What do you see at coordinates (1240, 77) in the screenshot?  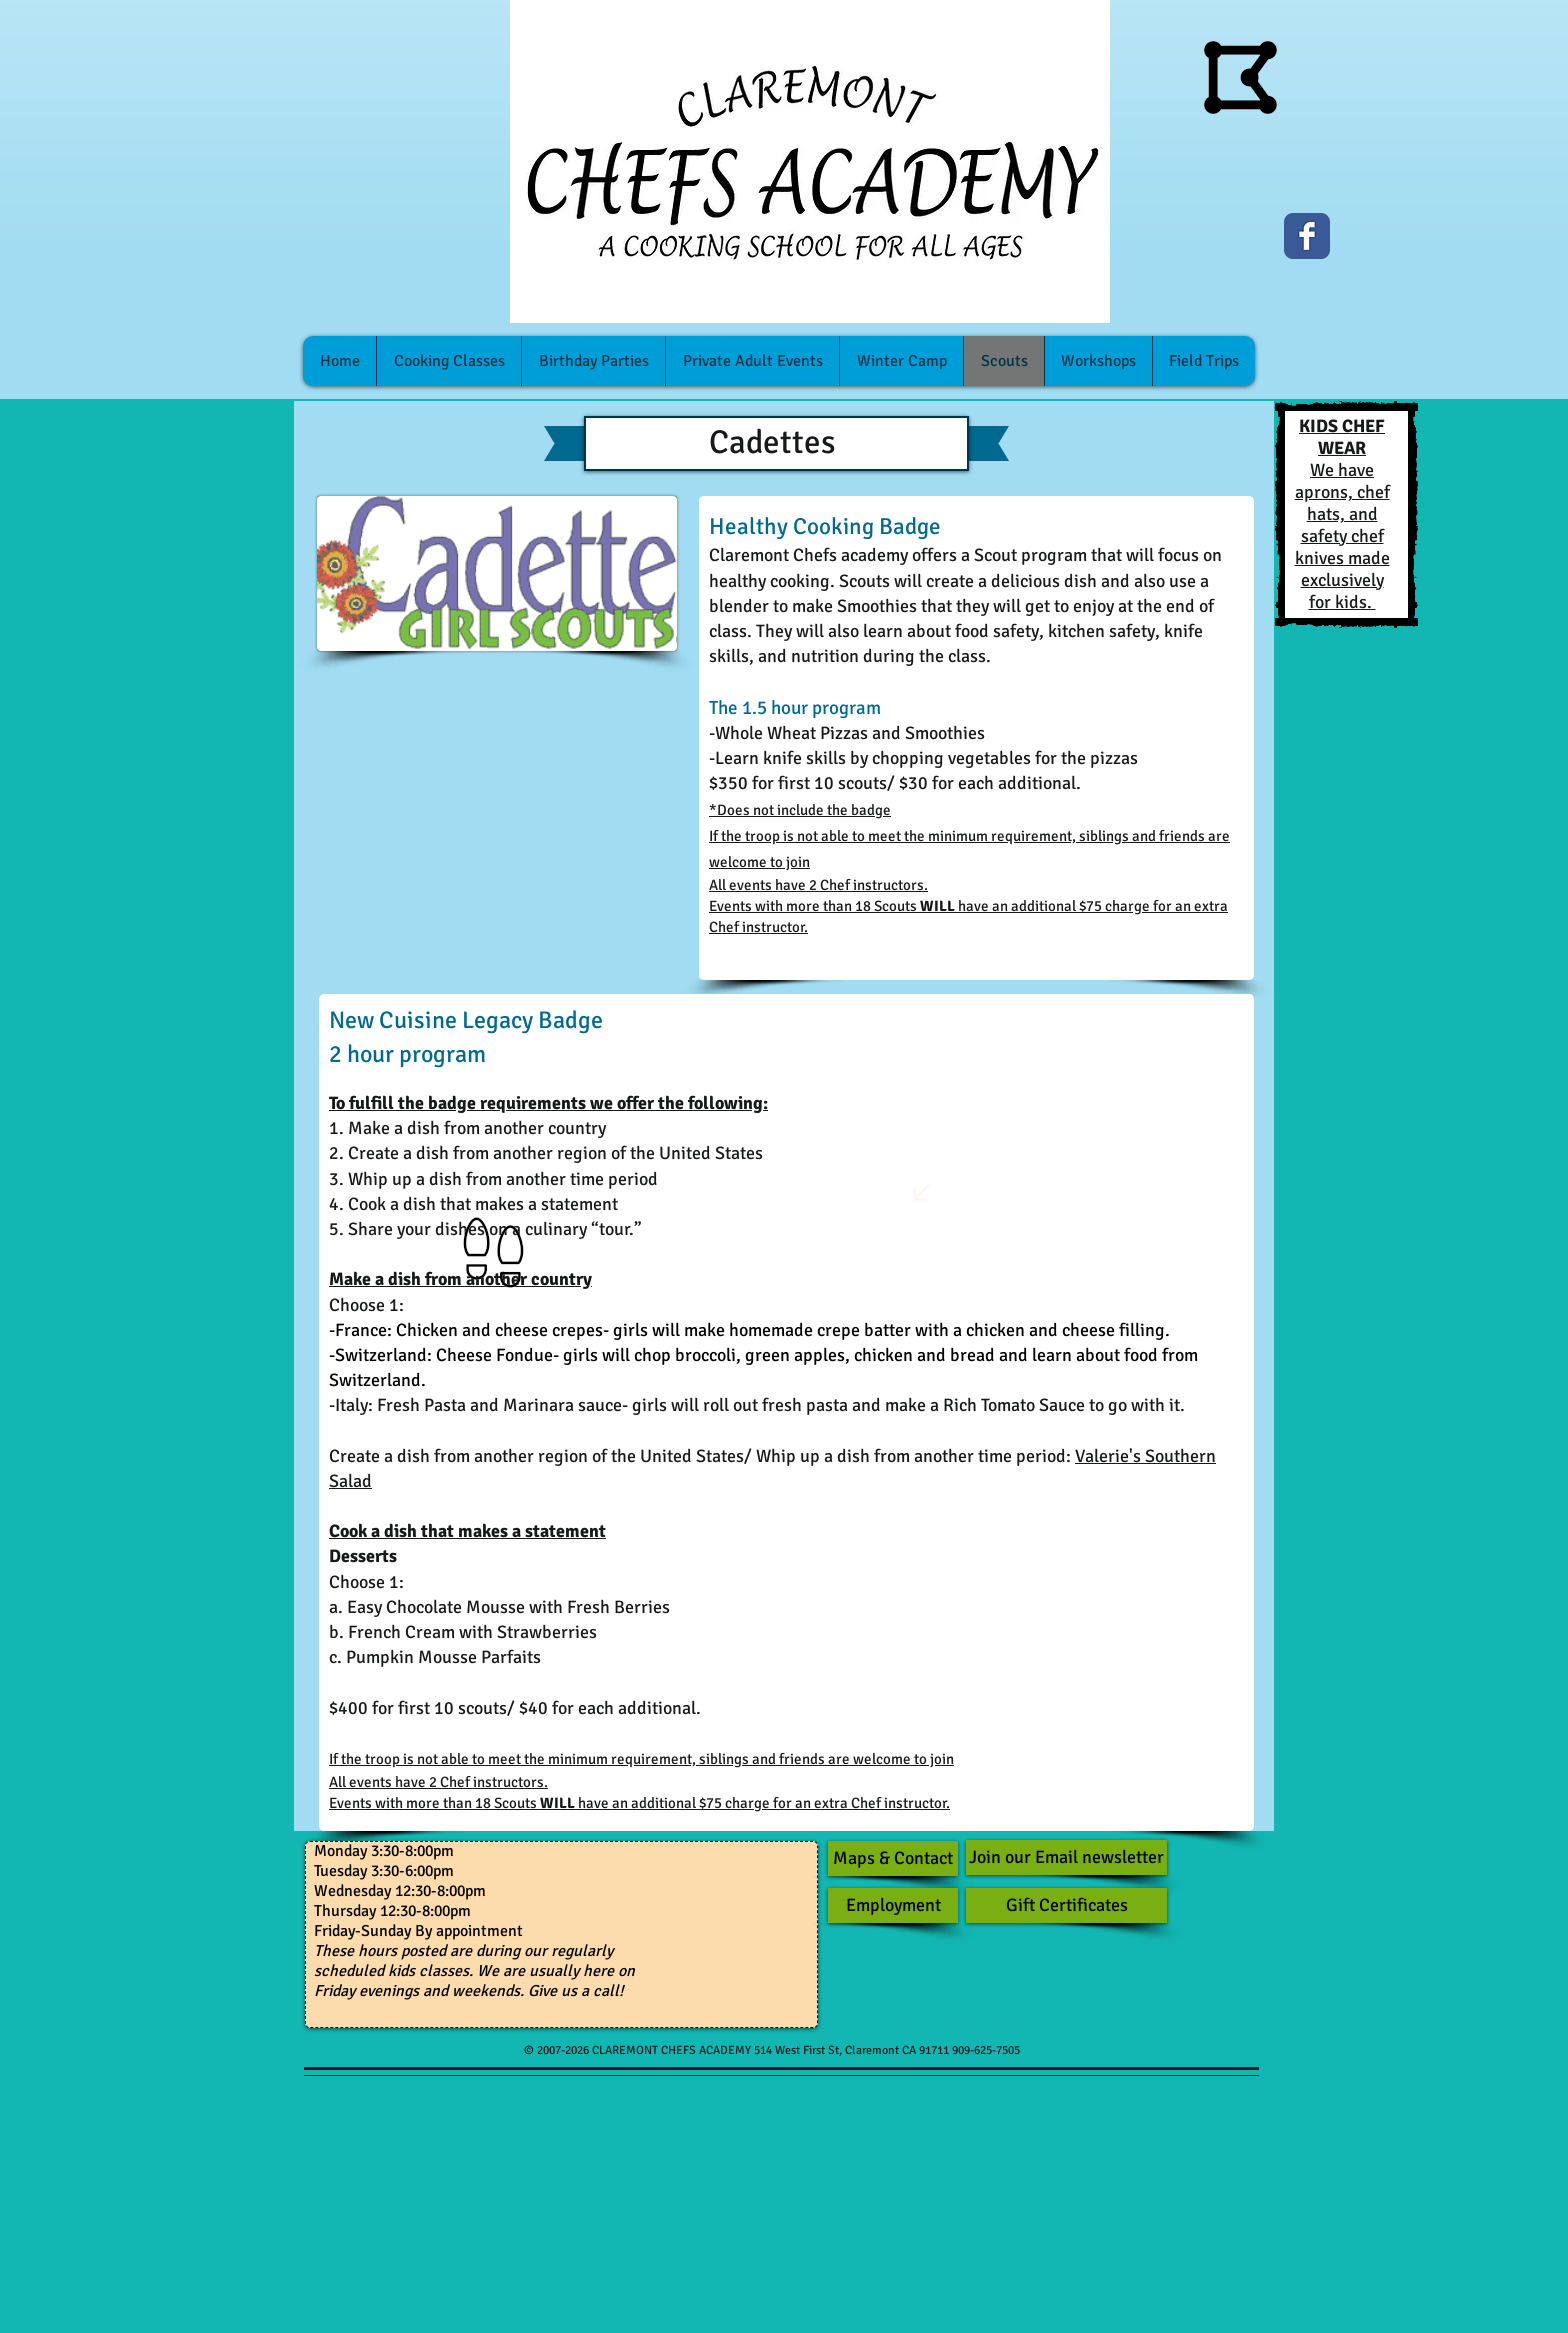 I see `draw a custom polygon shape` at bounding box center [1240, 77].